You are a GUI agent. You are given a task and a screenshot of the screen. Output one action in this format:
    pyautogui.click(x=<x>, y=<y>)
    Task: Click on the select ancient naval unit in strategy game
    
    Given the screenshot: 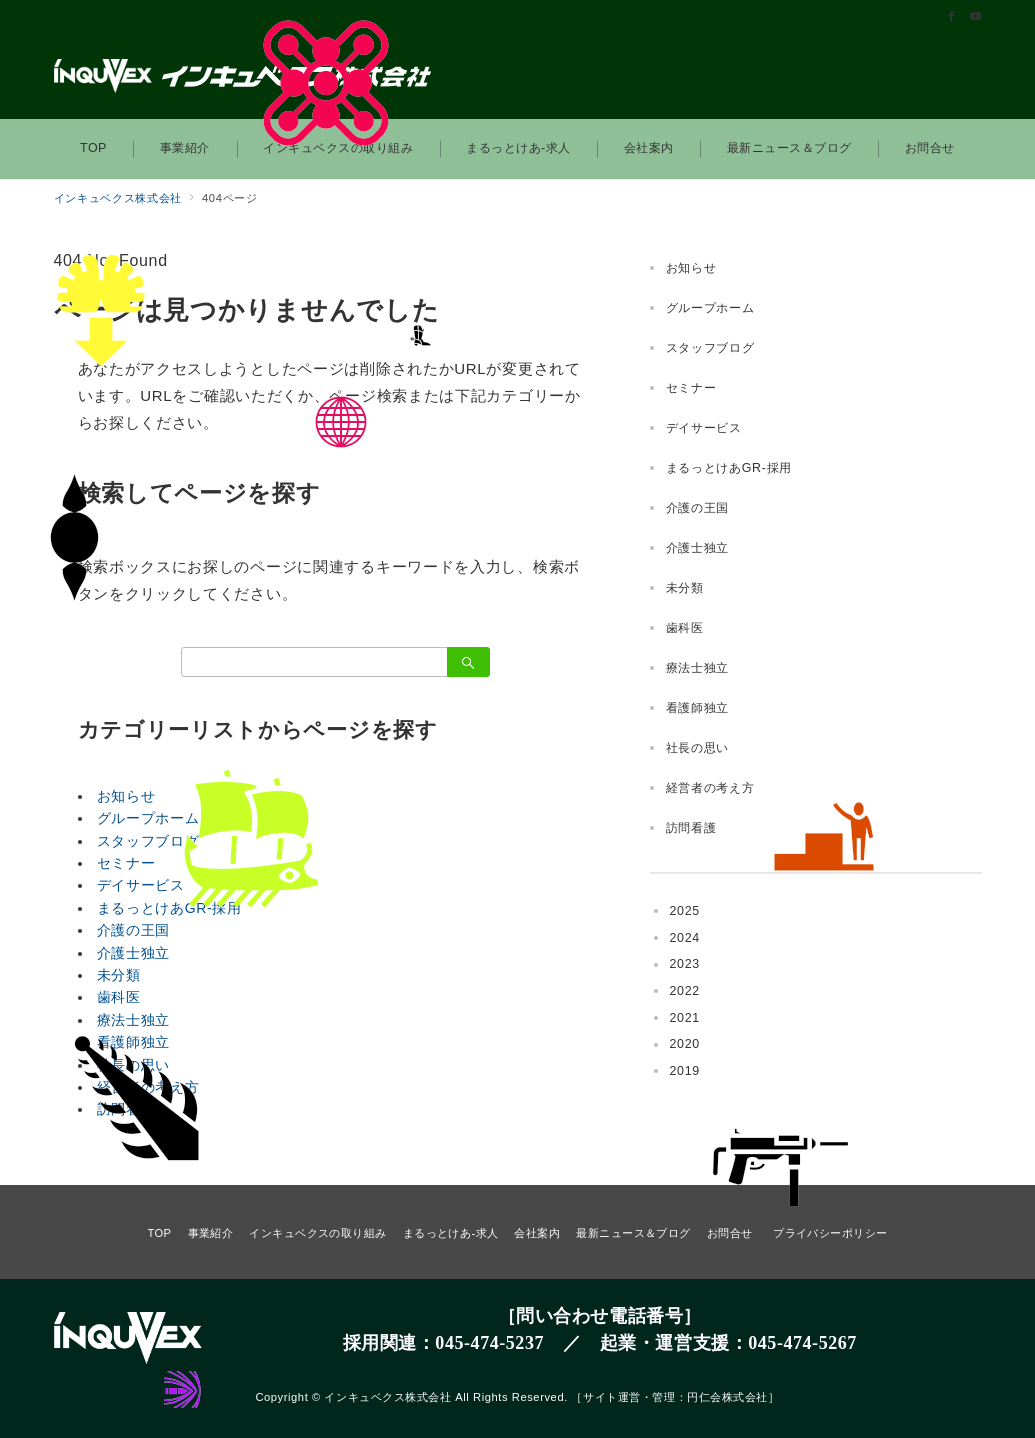 What is the action you would take?
    pyautogui.click(x=251, y=838)
    